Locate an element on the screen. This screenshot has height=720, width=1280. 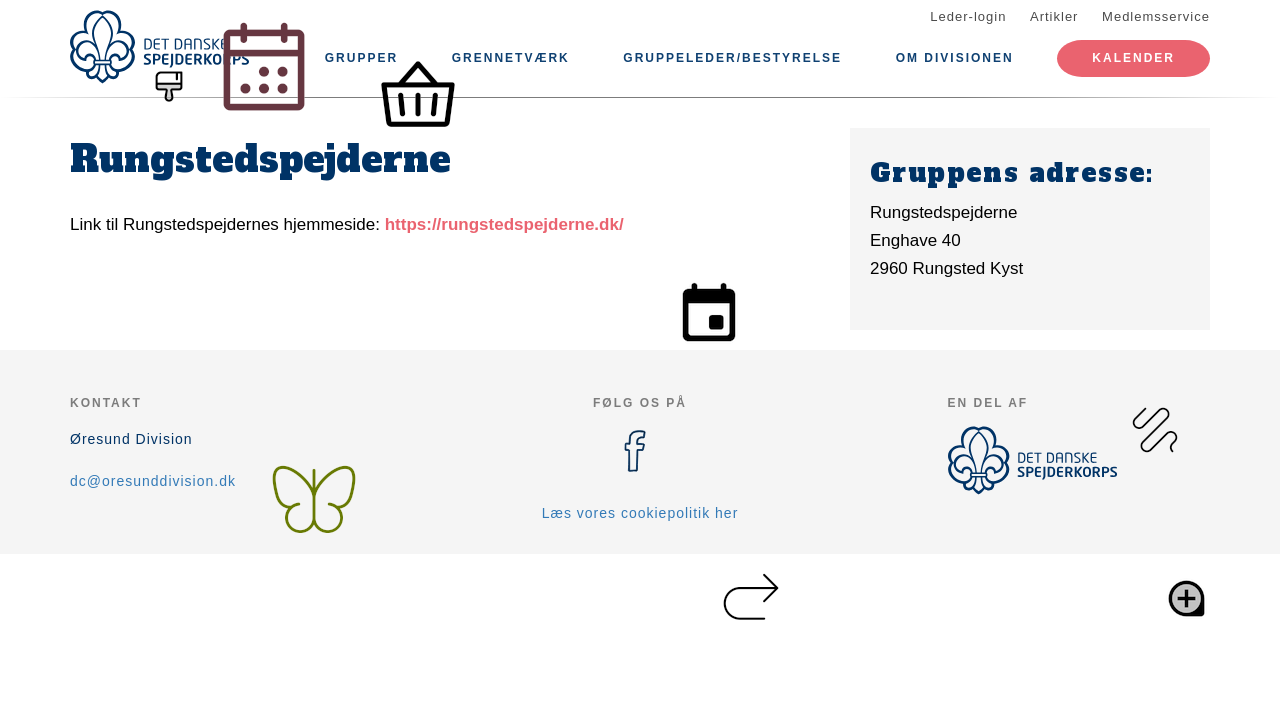
access freehand drawing or annotation tools is located at coordinates (1155, 430).